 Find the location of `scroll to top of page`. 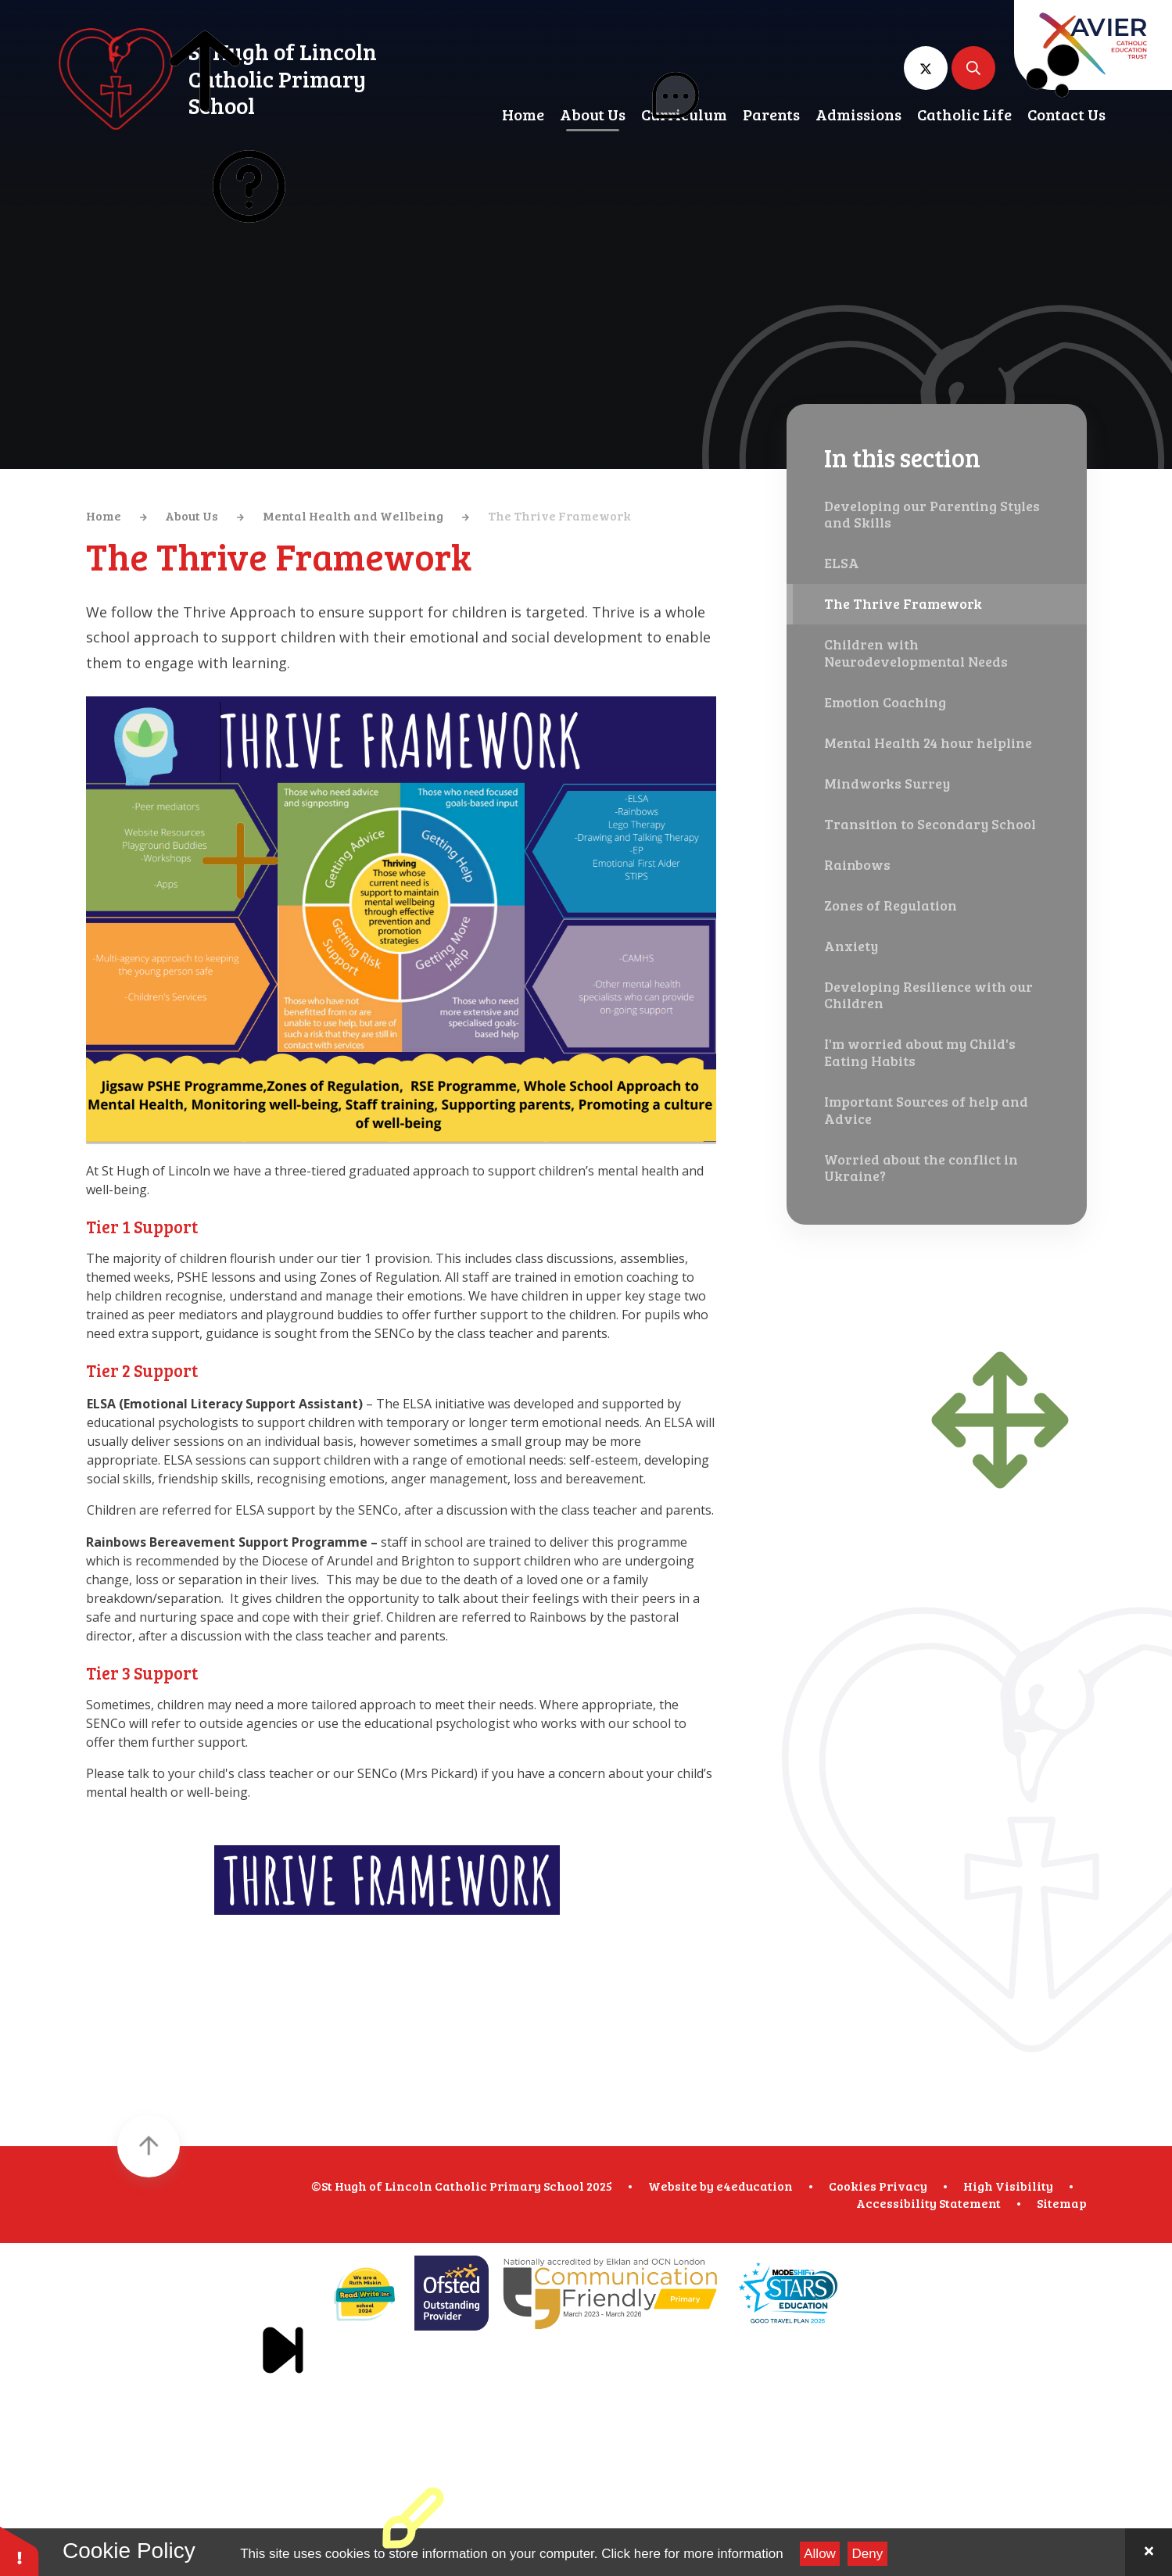

scroll to top of page is located at coordinates (205, 71).